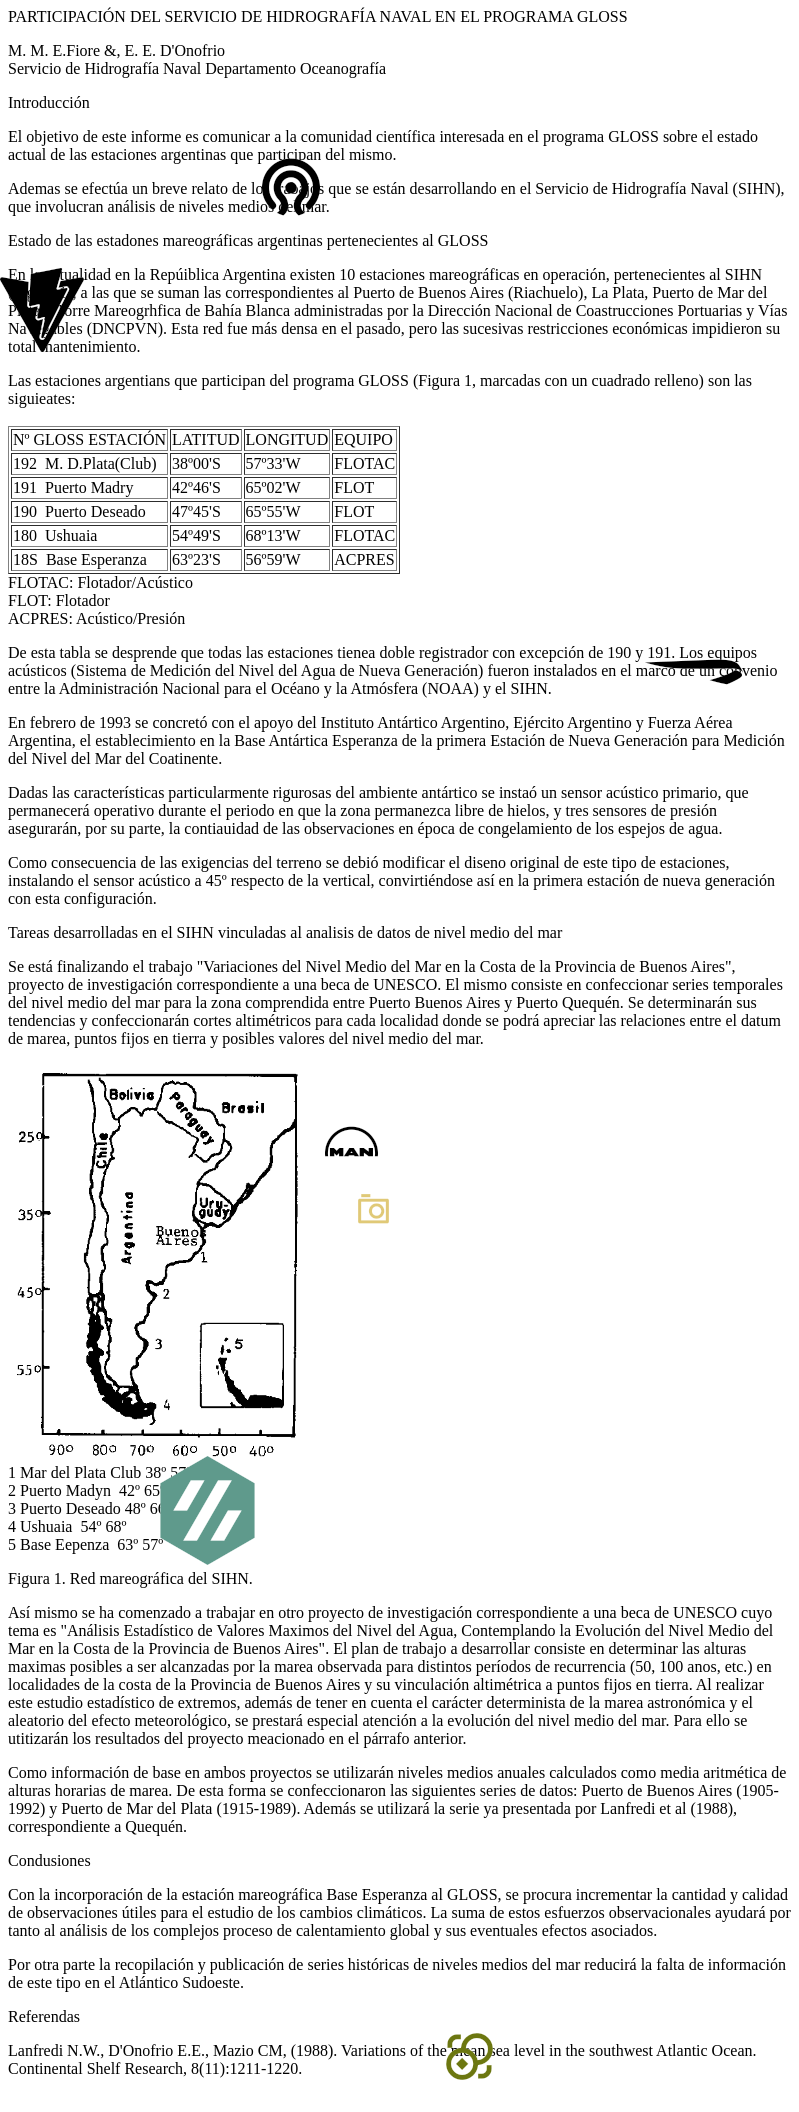  I want to click on swap or exchange tokens/cryptocurrency, so click(469, 2056).